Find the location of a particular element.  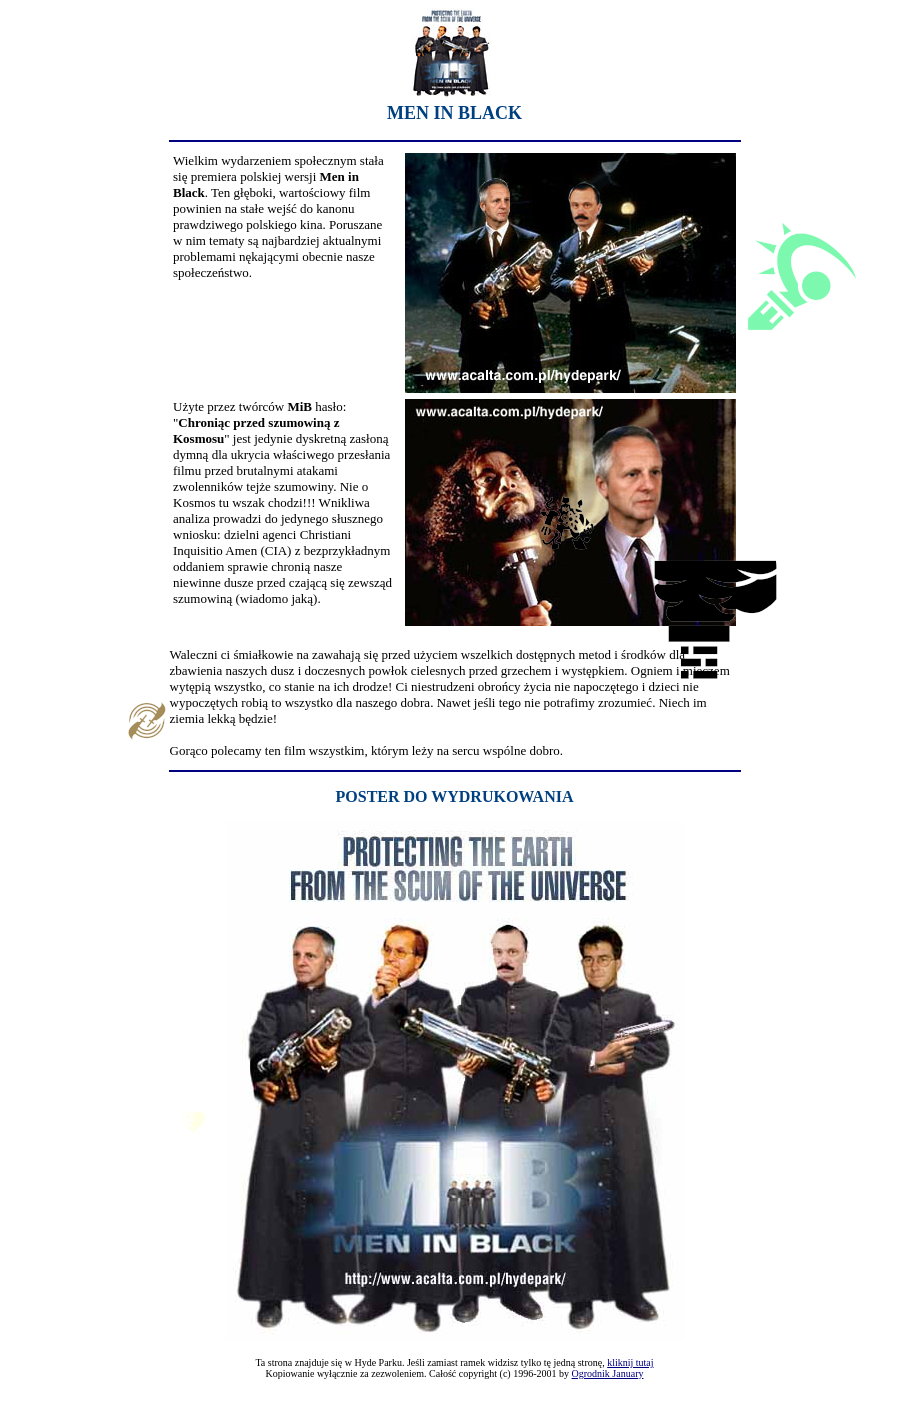

select shambling mound creature or enemy type is located at coordinates (567, 523).